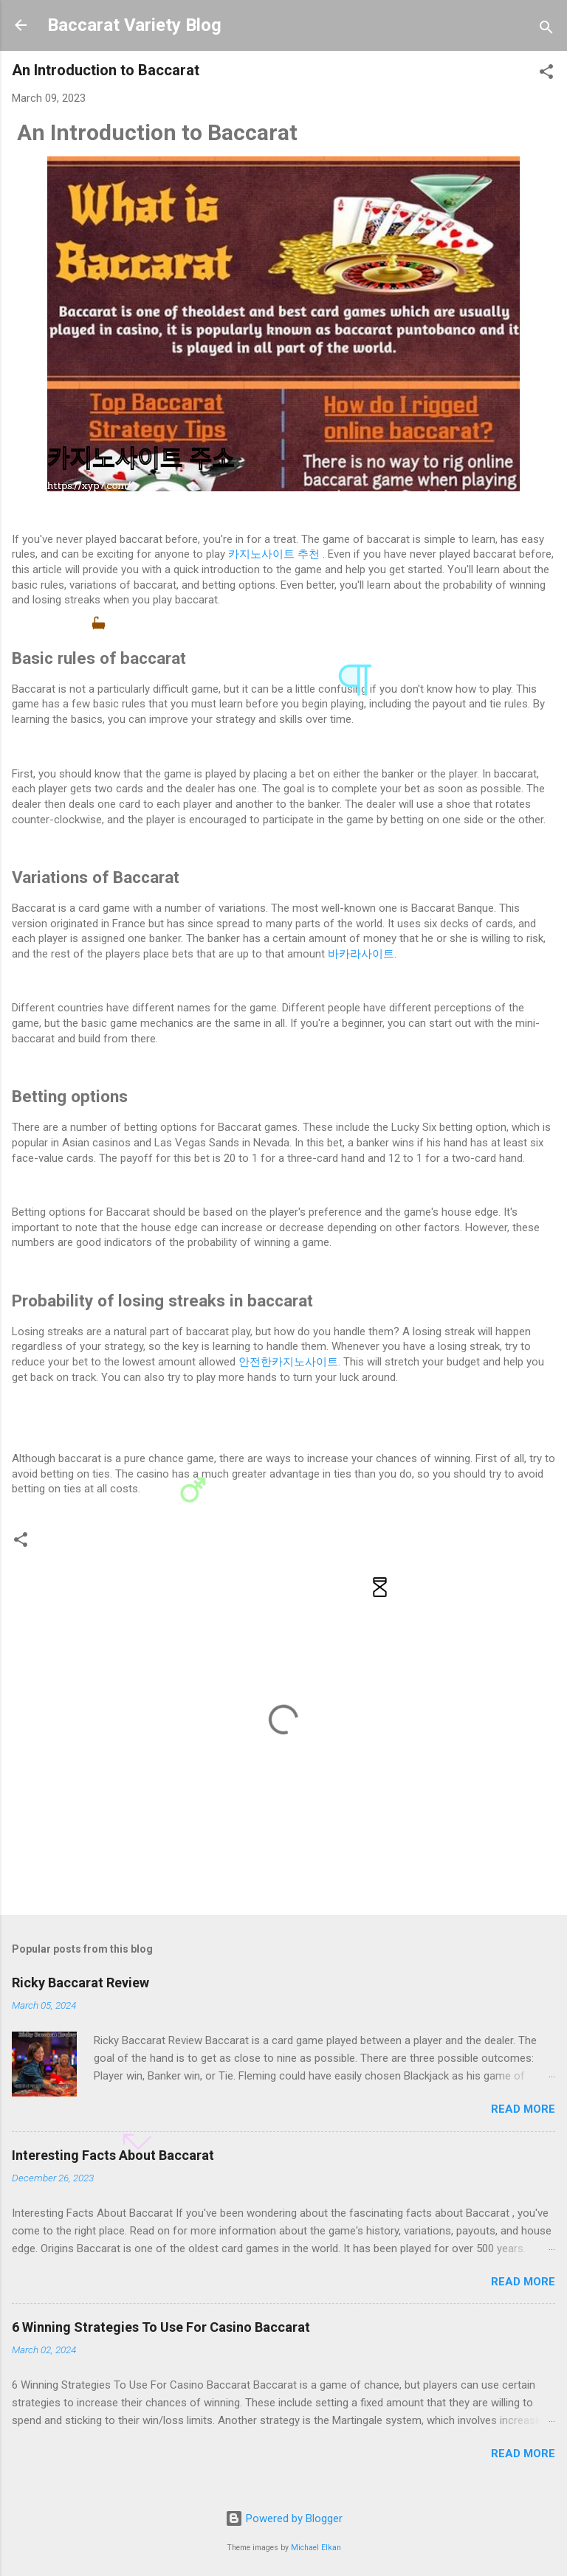  I want to click on indicates transgender or non-binary gender identity option, so click(193, 1489).